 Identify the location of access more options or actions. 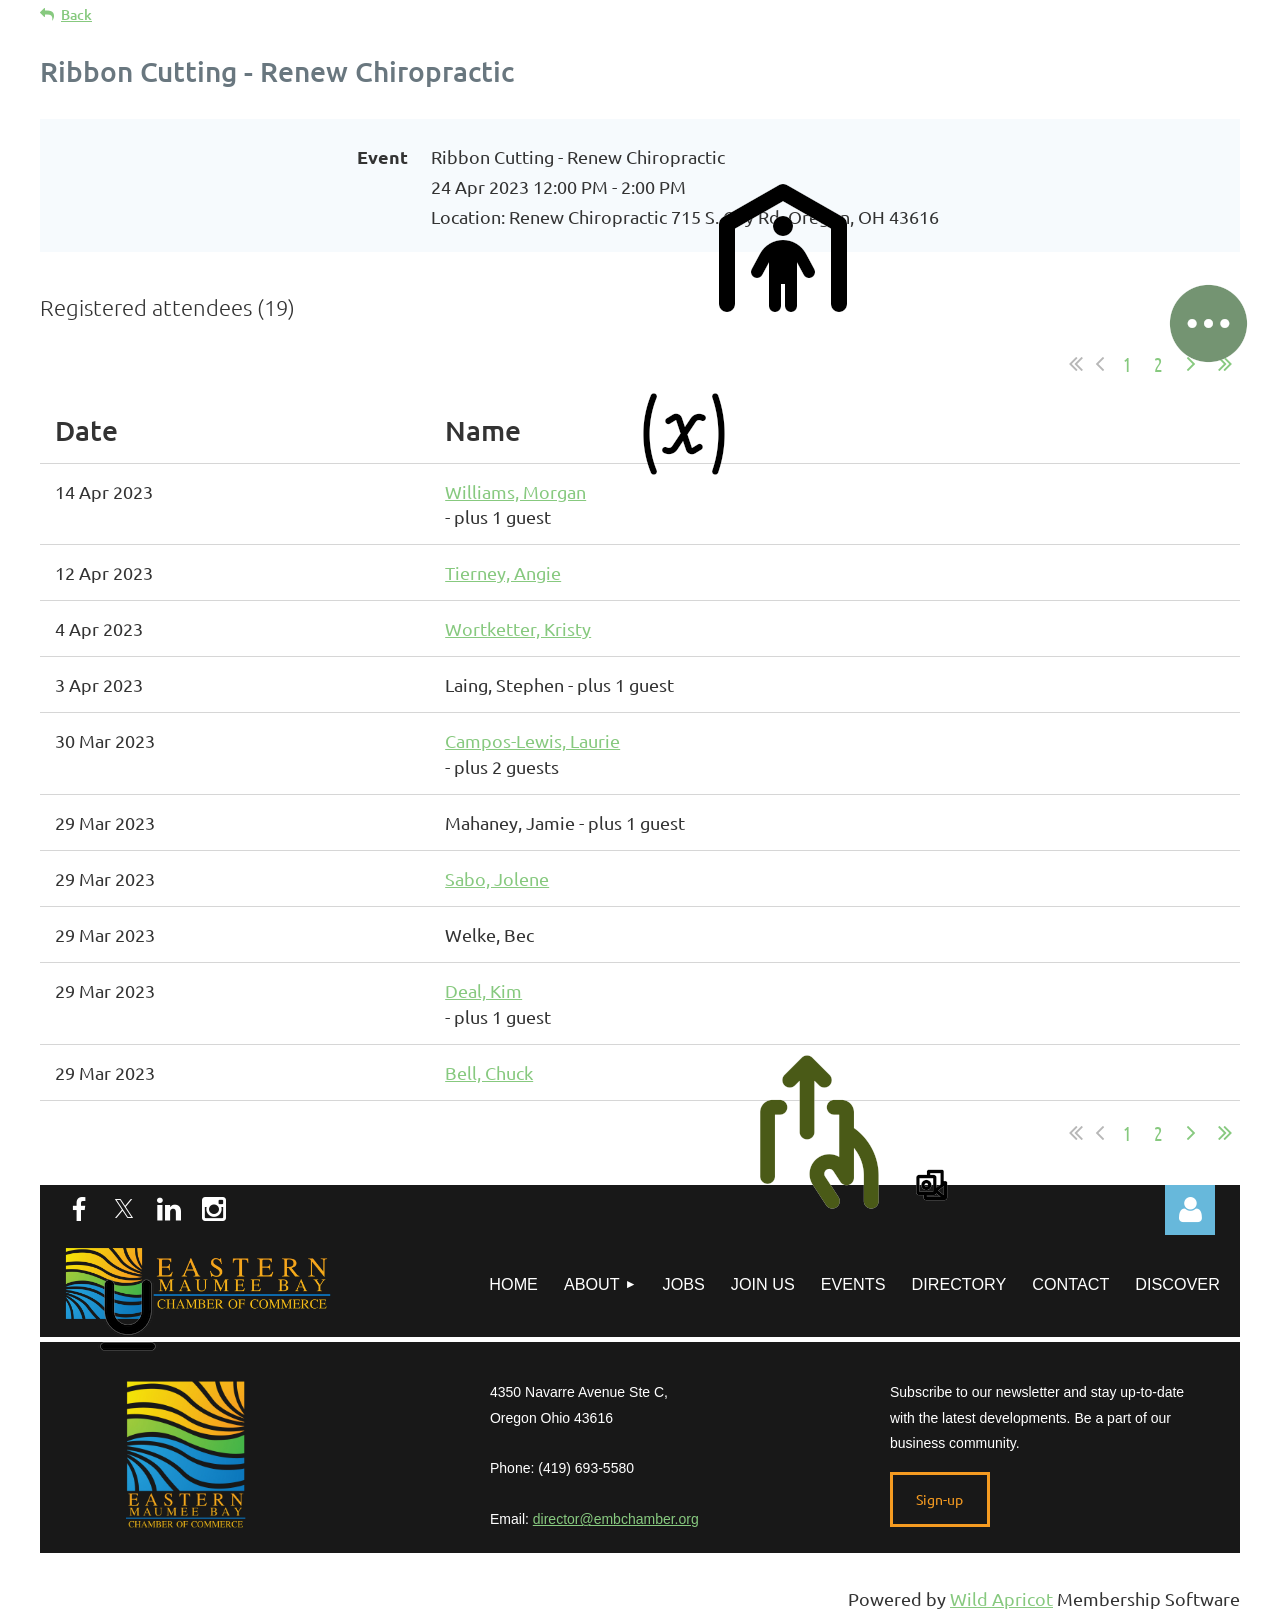
(1208, 323).